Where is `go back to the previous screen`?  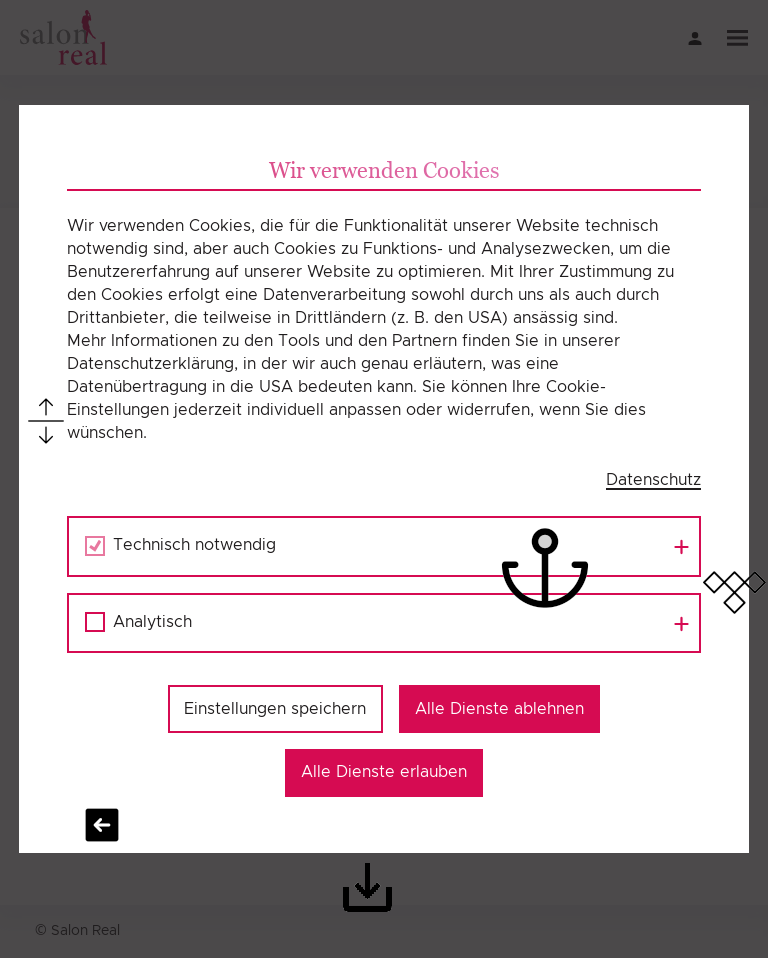
go back to the previous screen is located at coordinates (102, 825).